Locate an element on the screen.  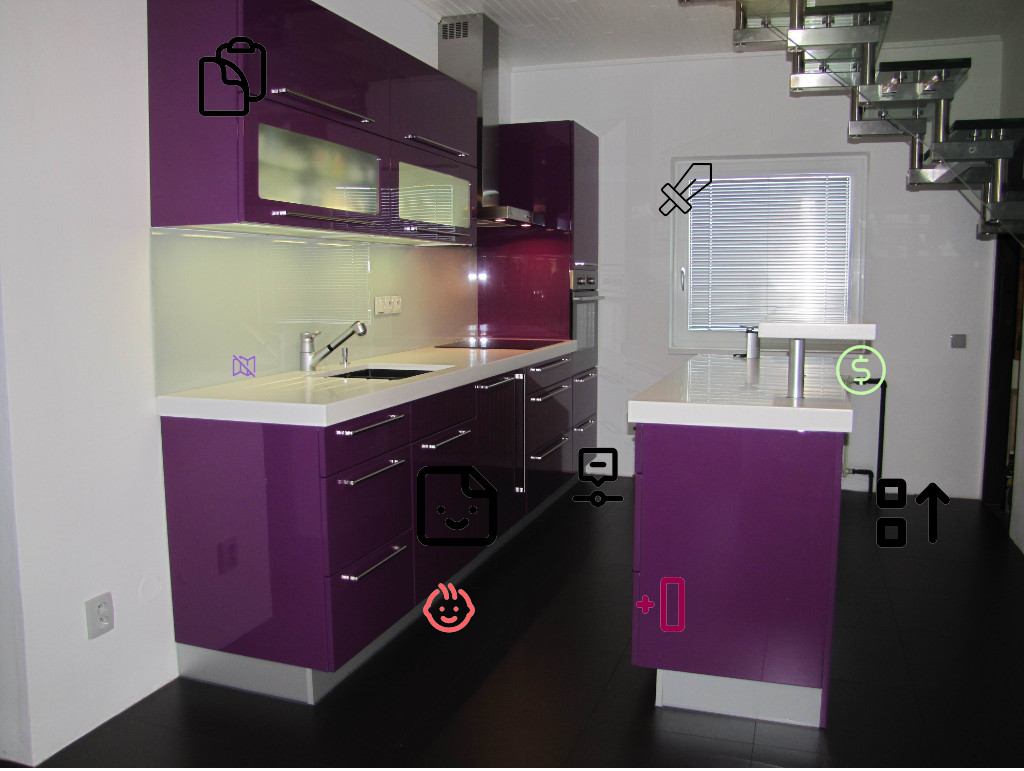
access combat or battle features is located at coordinates (686, 188).